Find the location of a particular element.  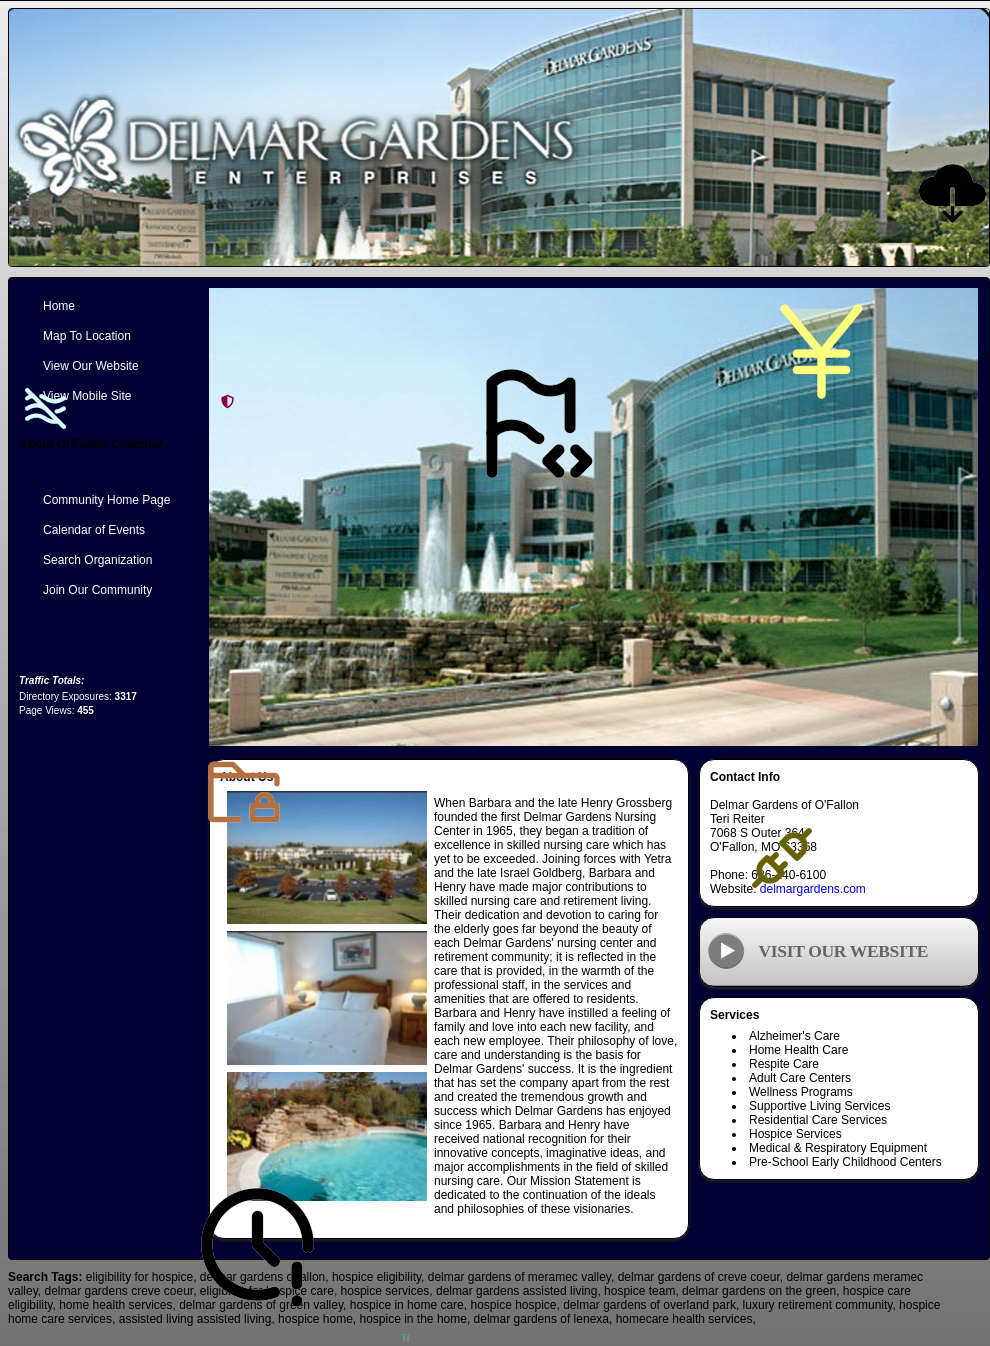

access a password-protected folder is located at coordinates (244, 792).